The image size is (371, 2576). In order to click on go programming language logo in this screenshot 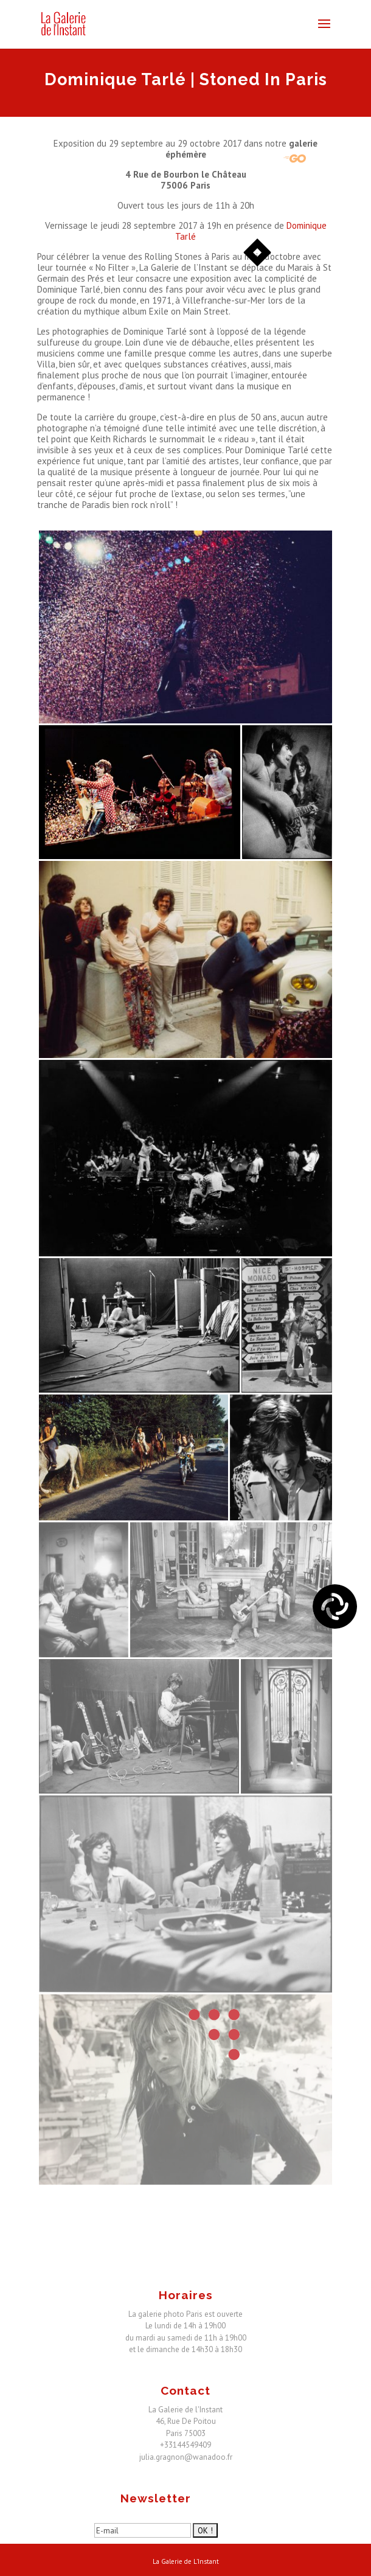, I will do `click(294, 158)`.